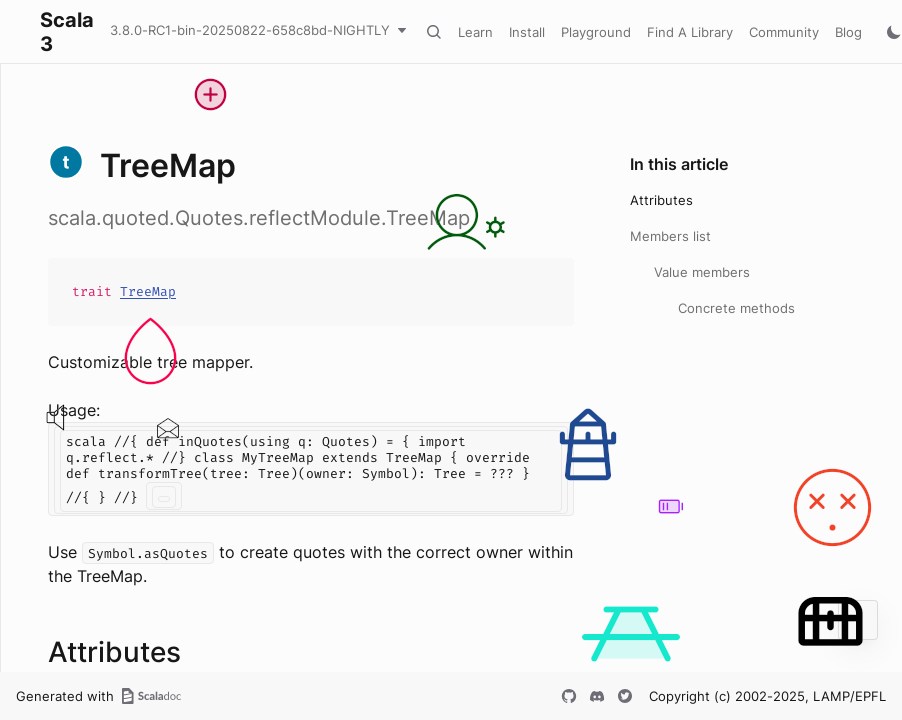  What do you see at coordinates (168, 429) in the screenshot?
I see `view an opened or read email` at bounding box center [168, 429].